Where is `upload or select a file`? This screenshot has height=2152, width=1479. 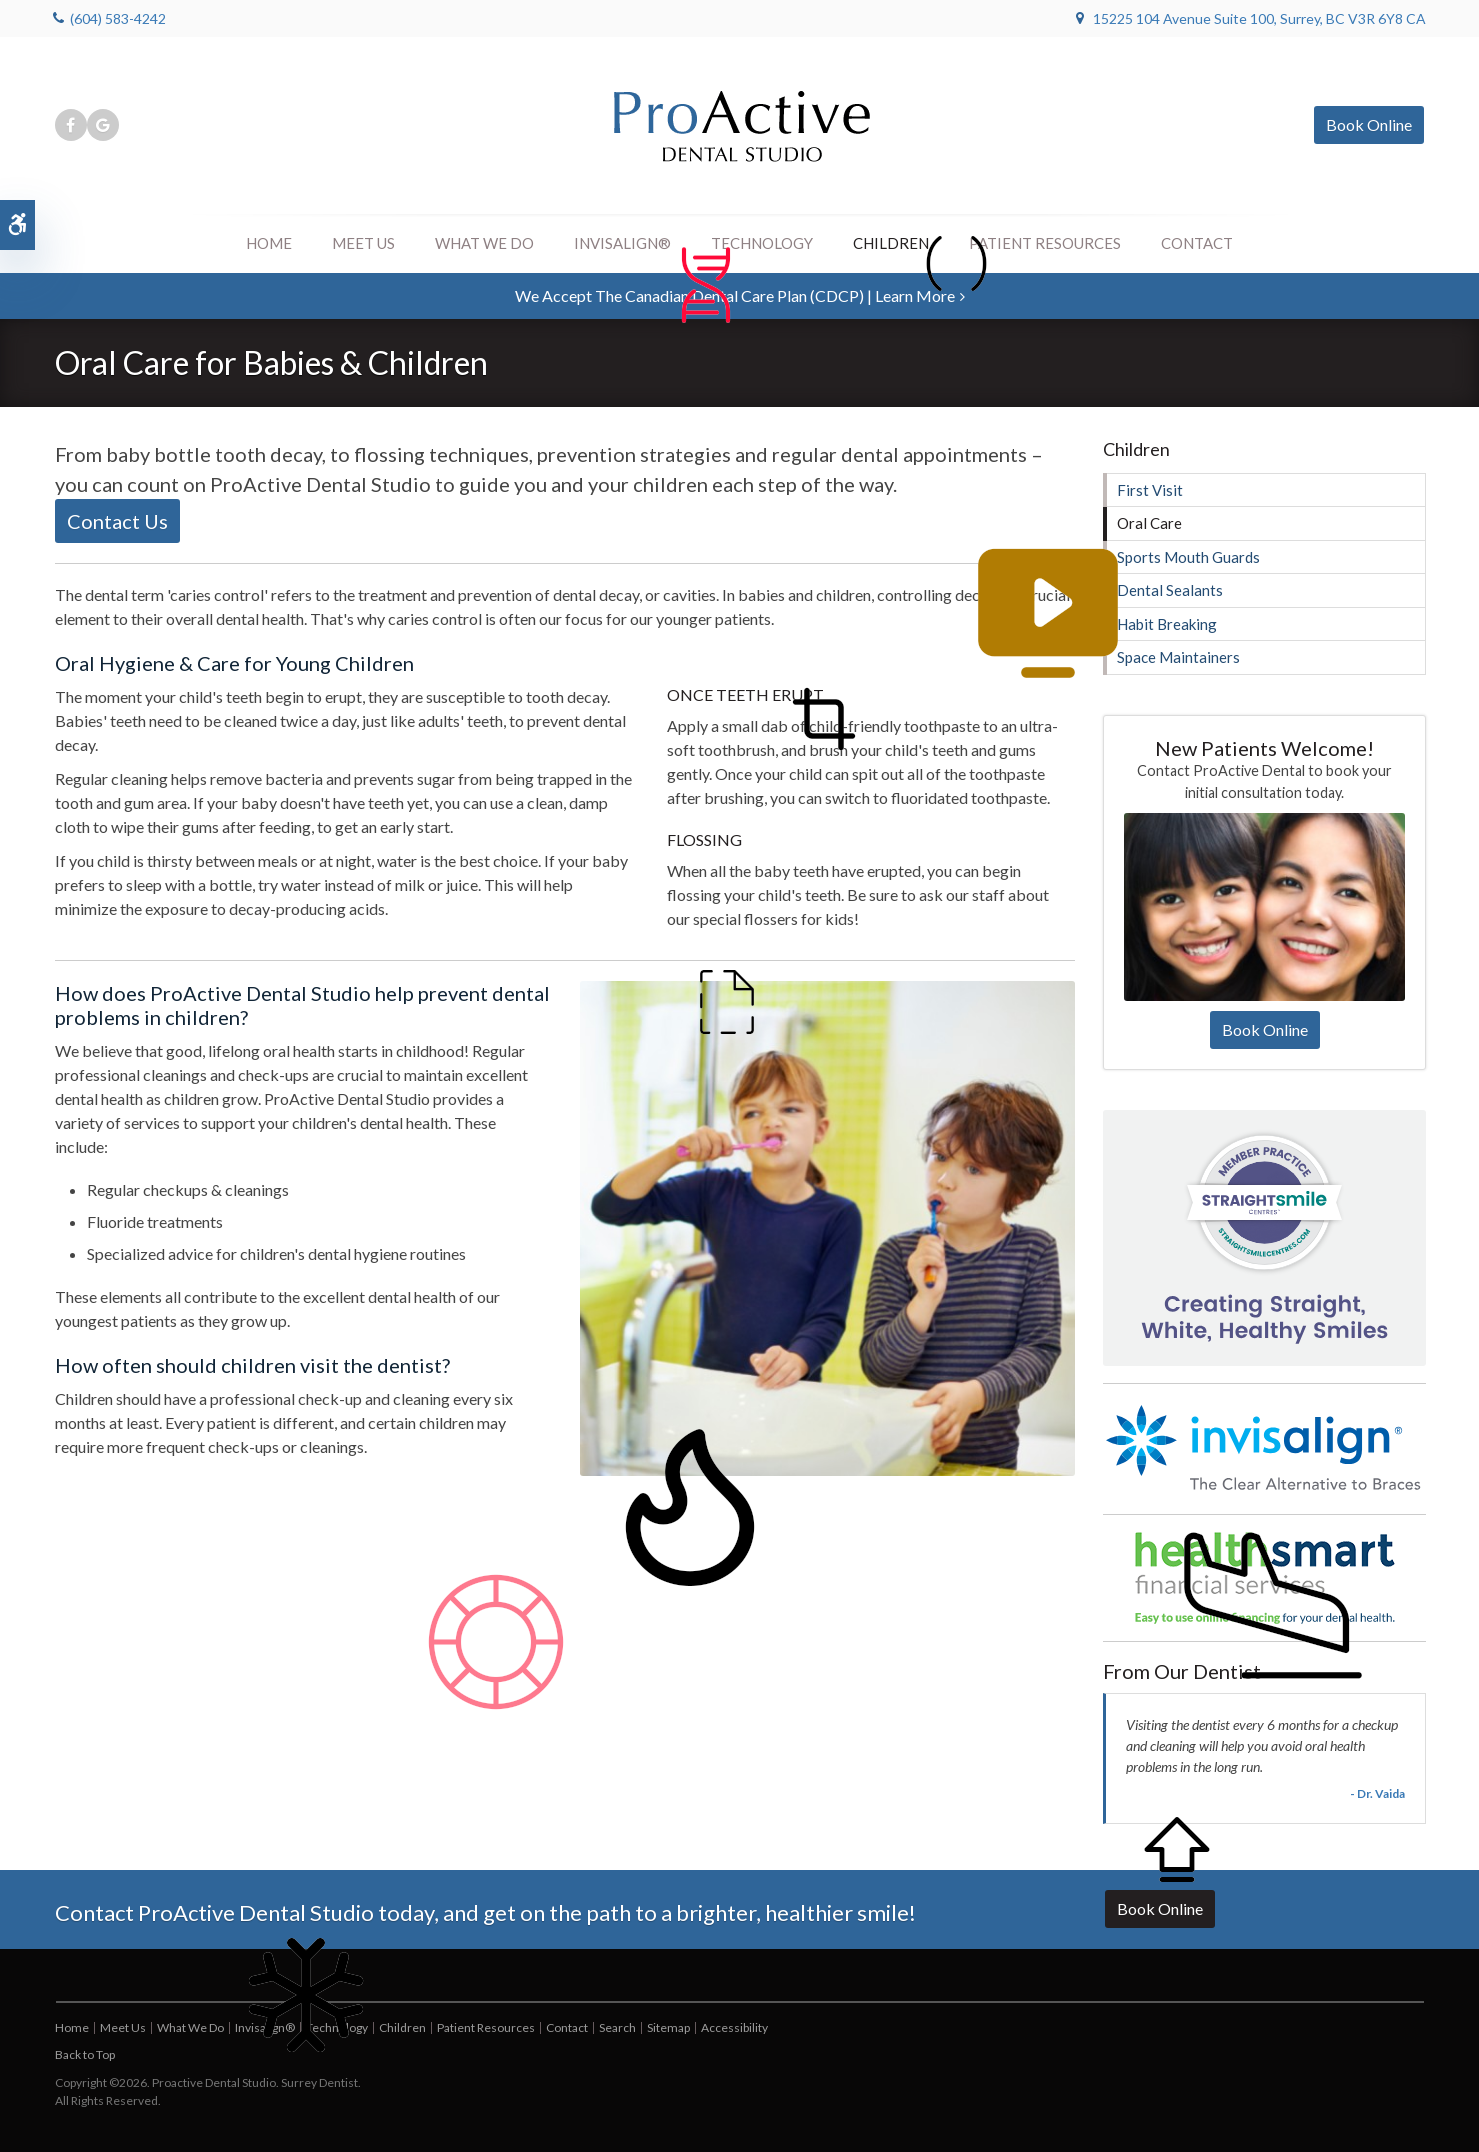 upload or select a file is located at coordinates (727, 1002).